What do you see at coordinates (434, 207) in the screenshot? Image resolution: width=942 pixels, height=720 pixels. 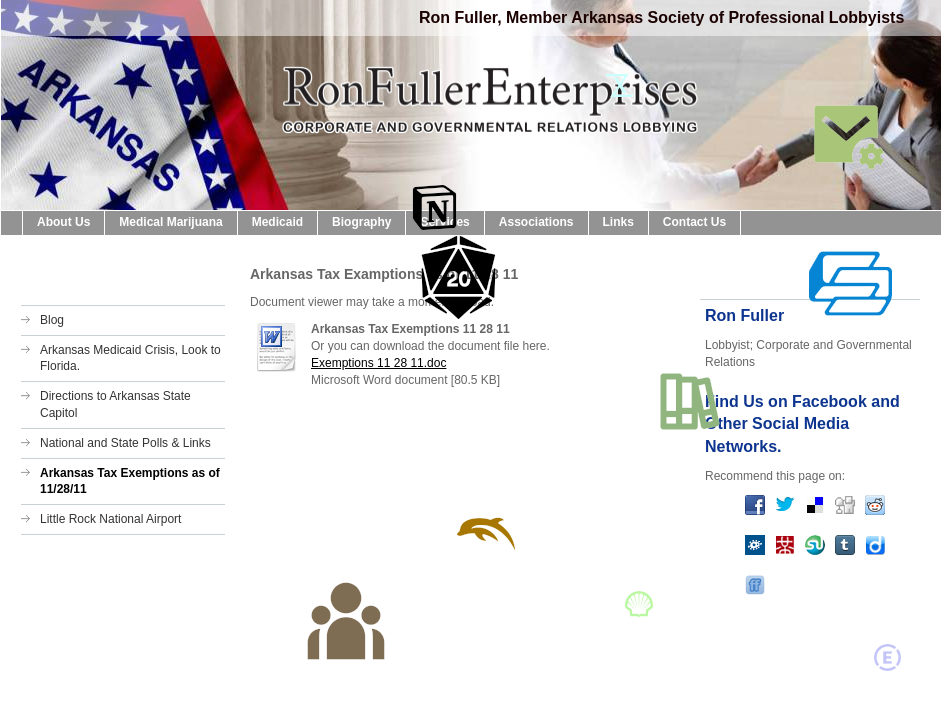 I see `open Notion app` at bounding box center [434, 207].